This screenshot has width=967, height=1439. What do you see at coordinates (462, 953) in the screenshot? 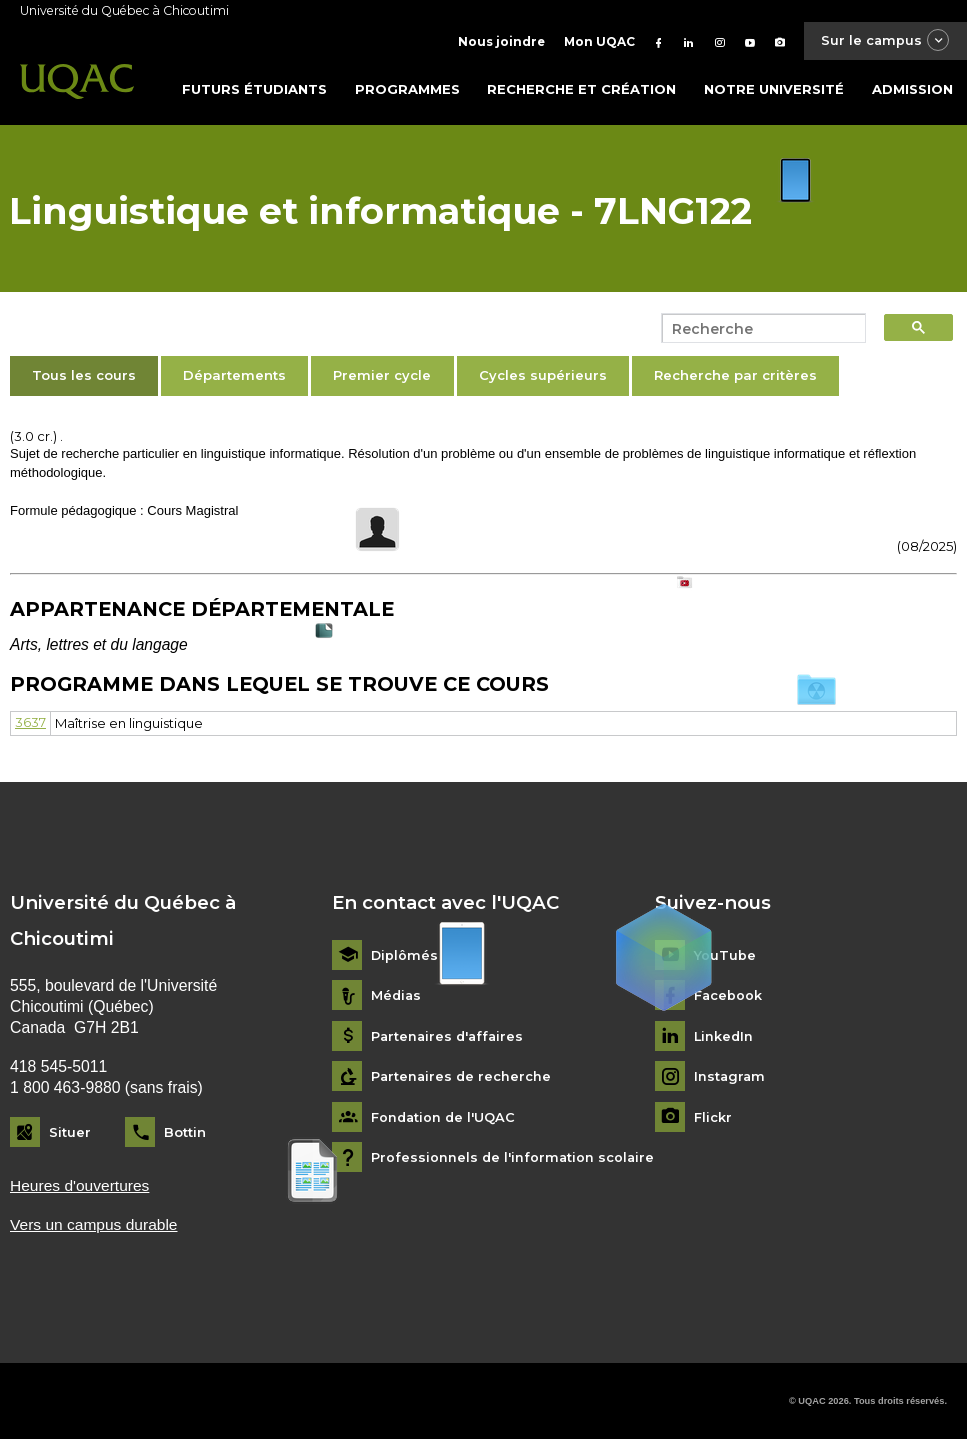
I see `connected ipad pro device` at bounding box center [462, 953].